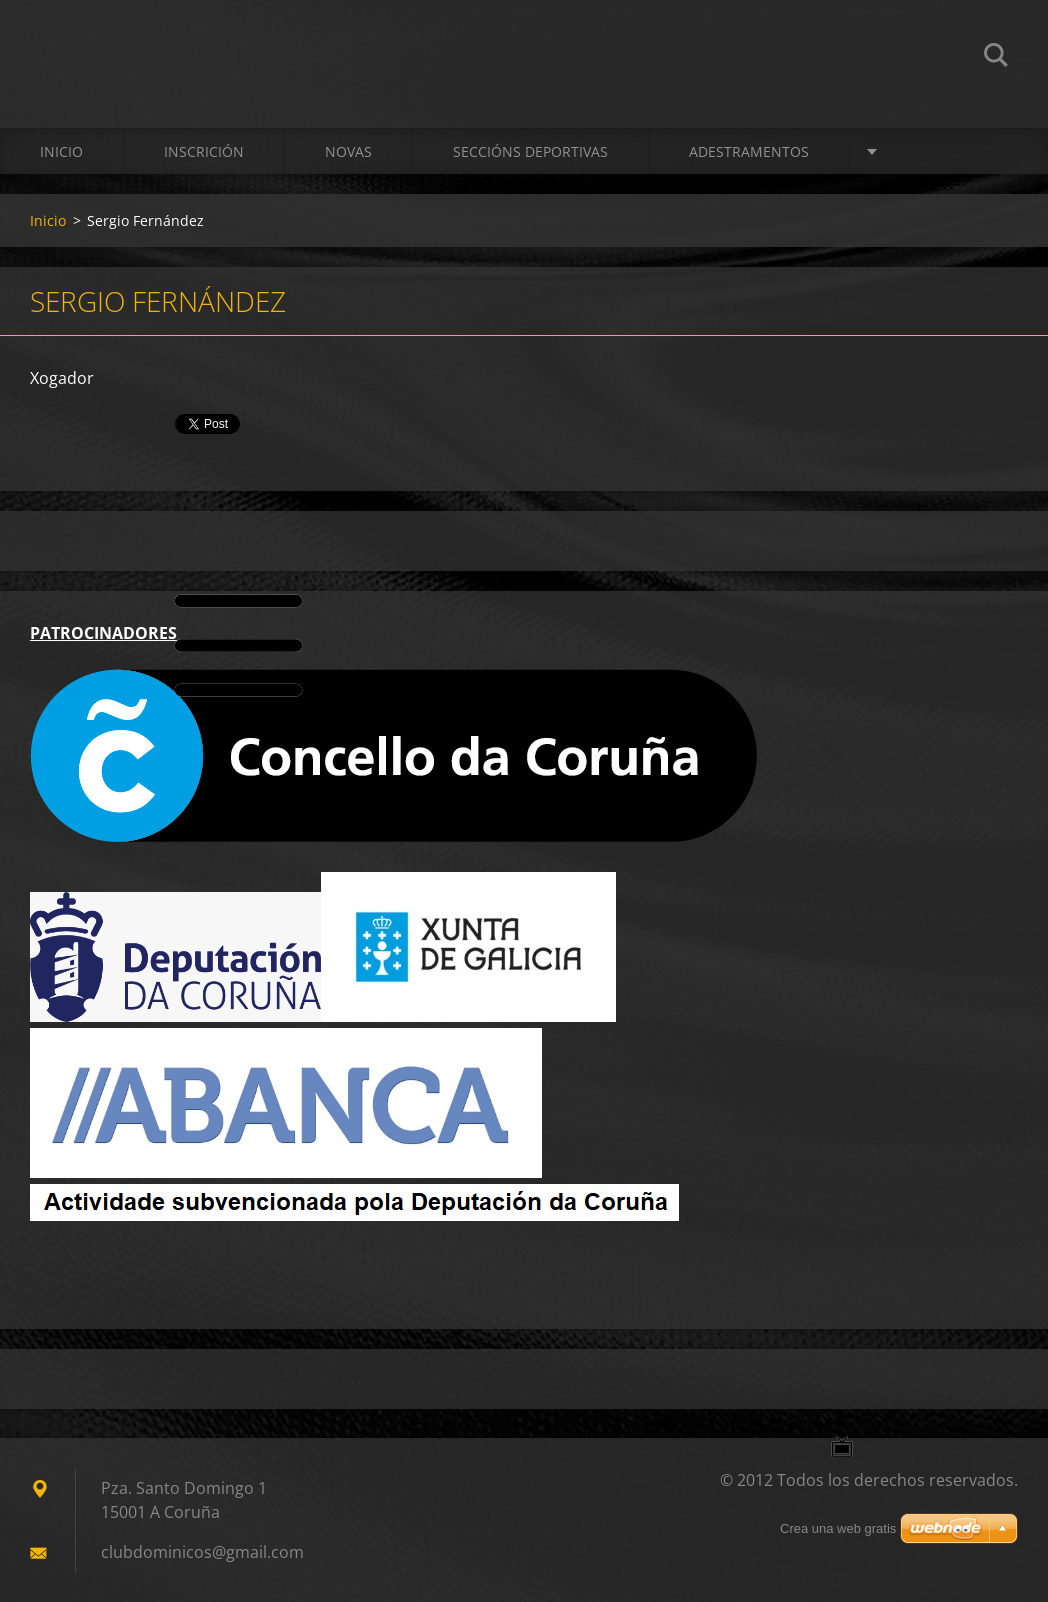  What do you see at coordinates (842, 1448) in the screenshot?
I see `watch TV or video content` at bounding box center [842, 1448].